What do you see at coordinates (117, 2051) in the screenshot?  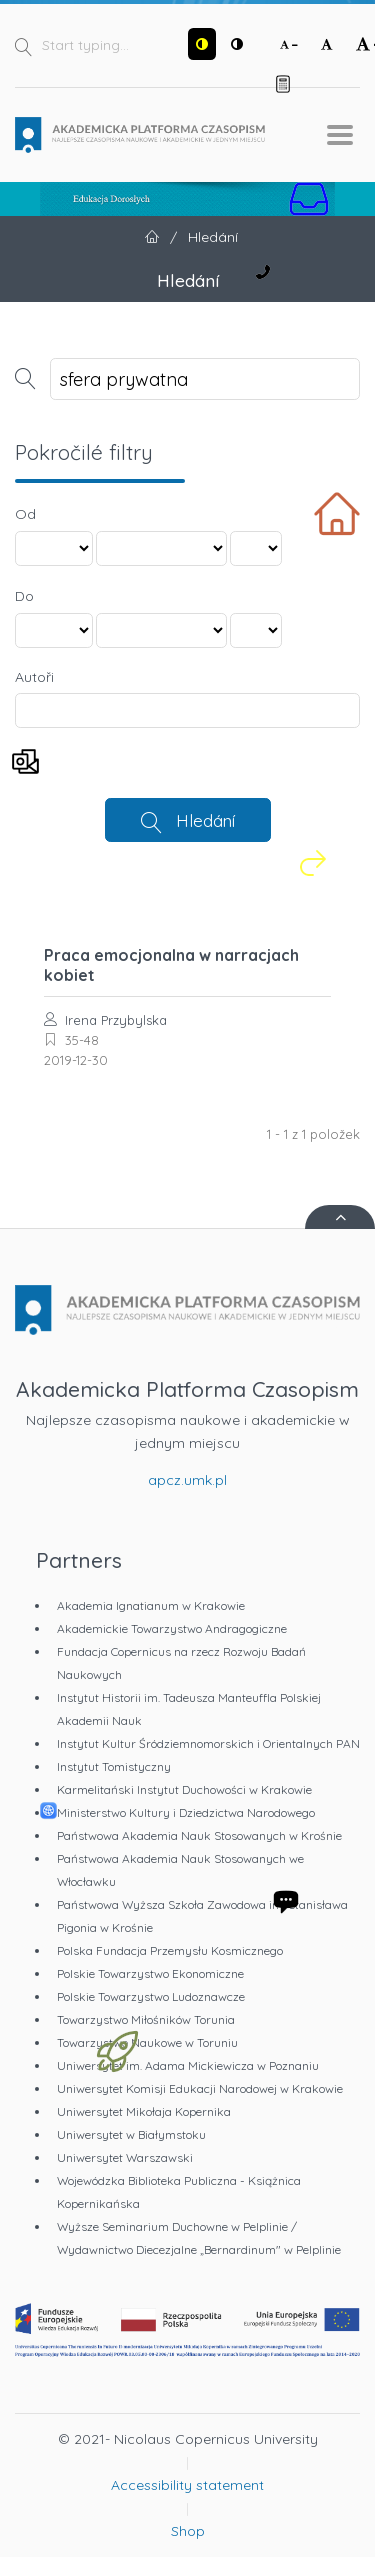 I see `launch or deploy a project` at bounding box center [117, 2051].